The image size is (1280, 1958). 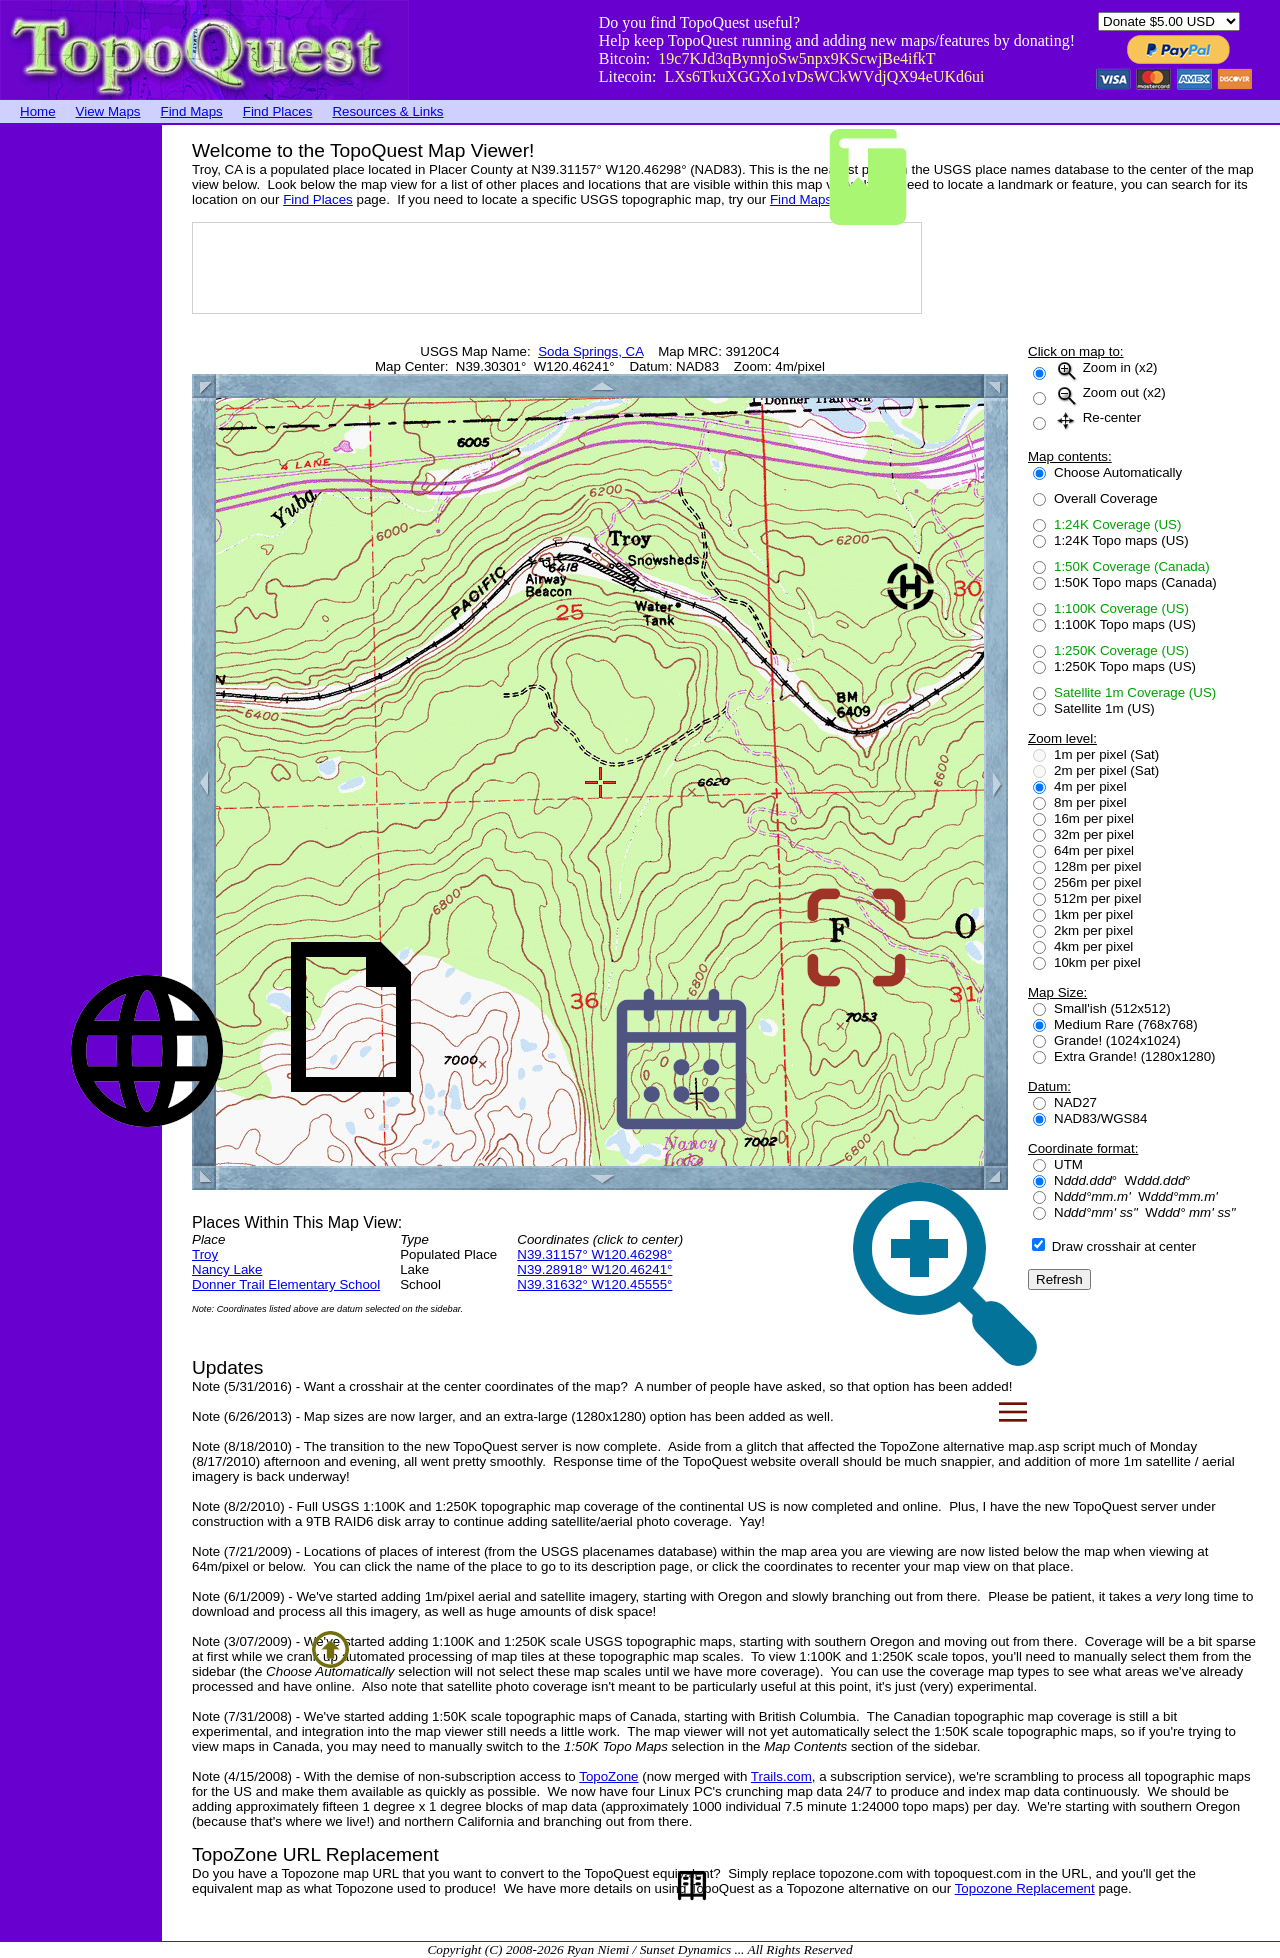 What do you see at coordinates (147, 1051) in the screenshot?
I see `access internet or network settings` at bounding box center [147, 1051].